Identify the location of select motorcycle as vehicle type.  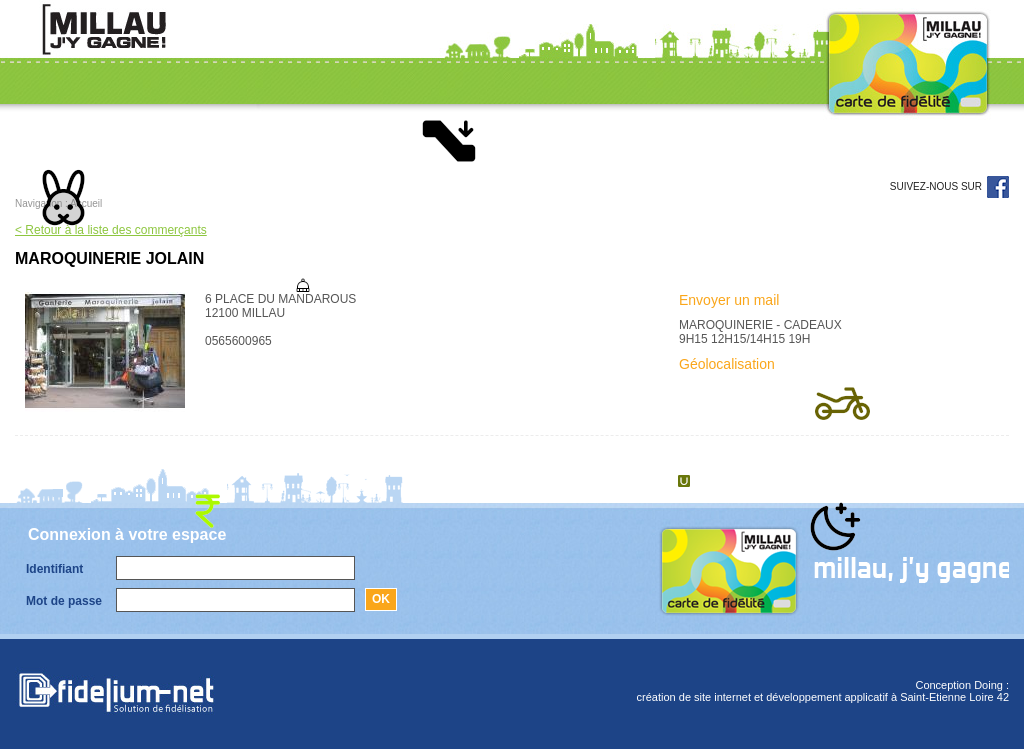
(842, 404).